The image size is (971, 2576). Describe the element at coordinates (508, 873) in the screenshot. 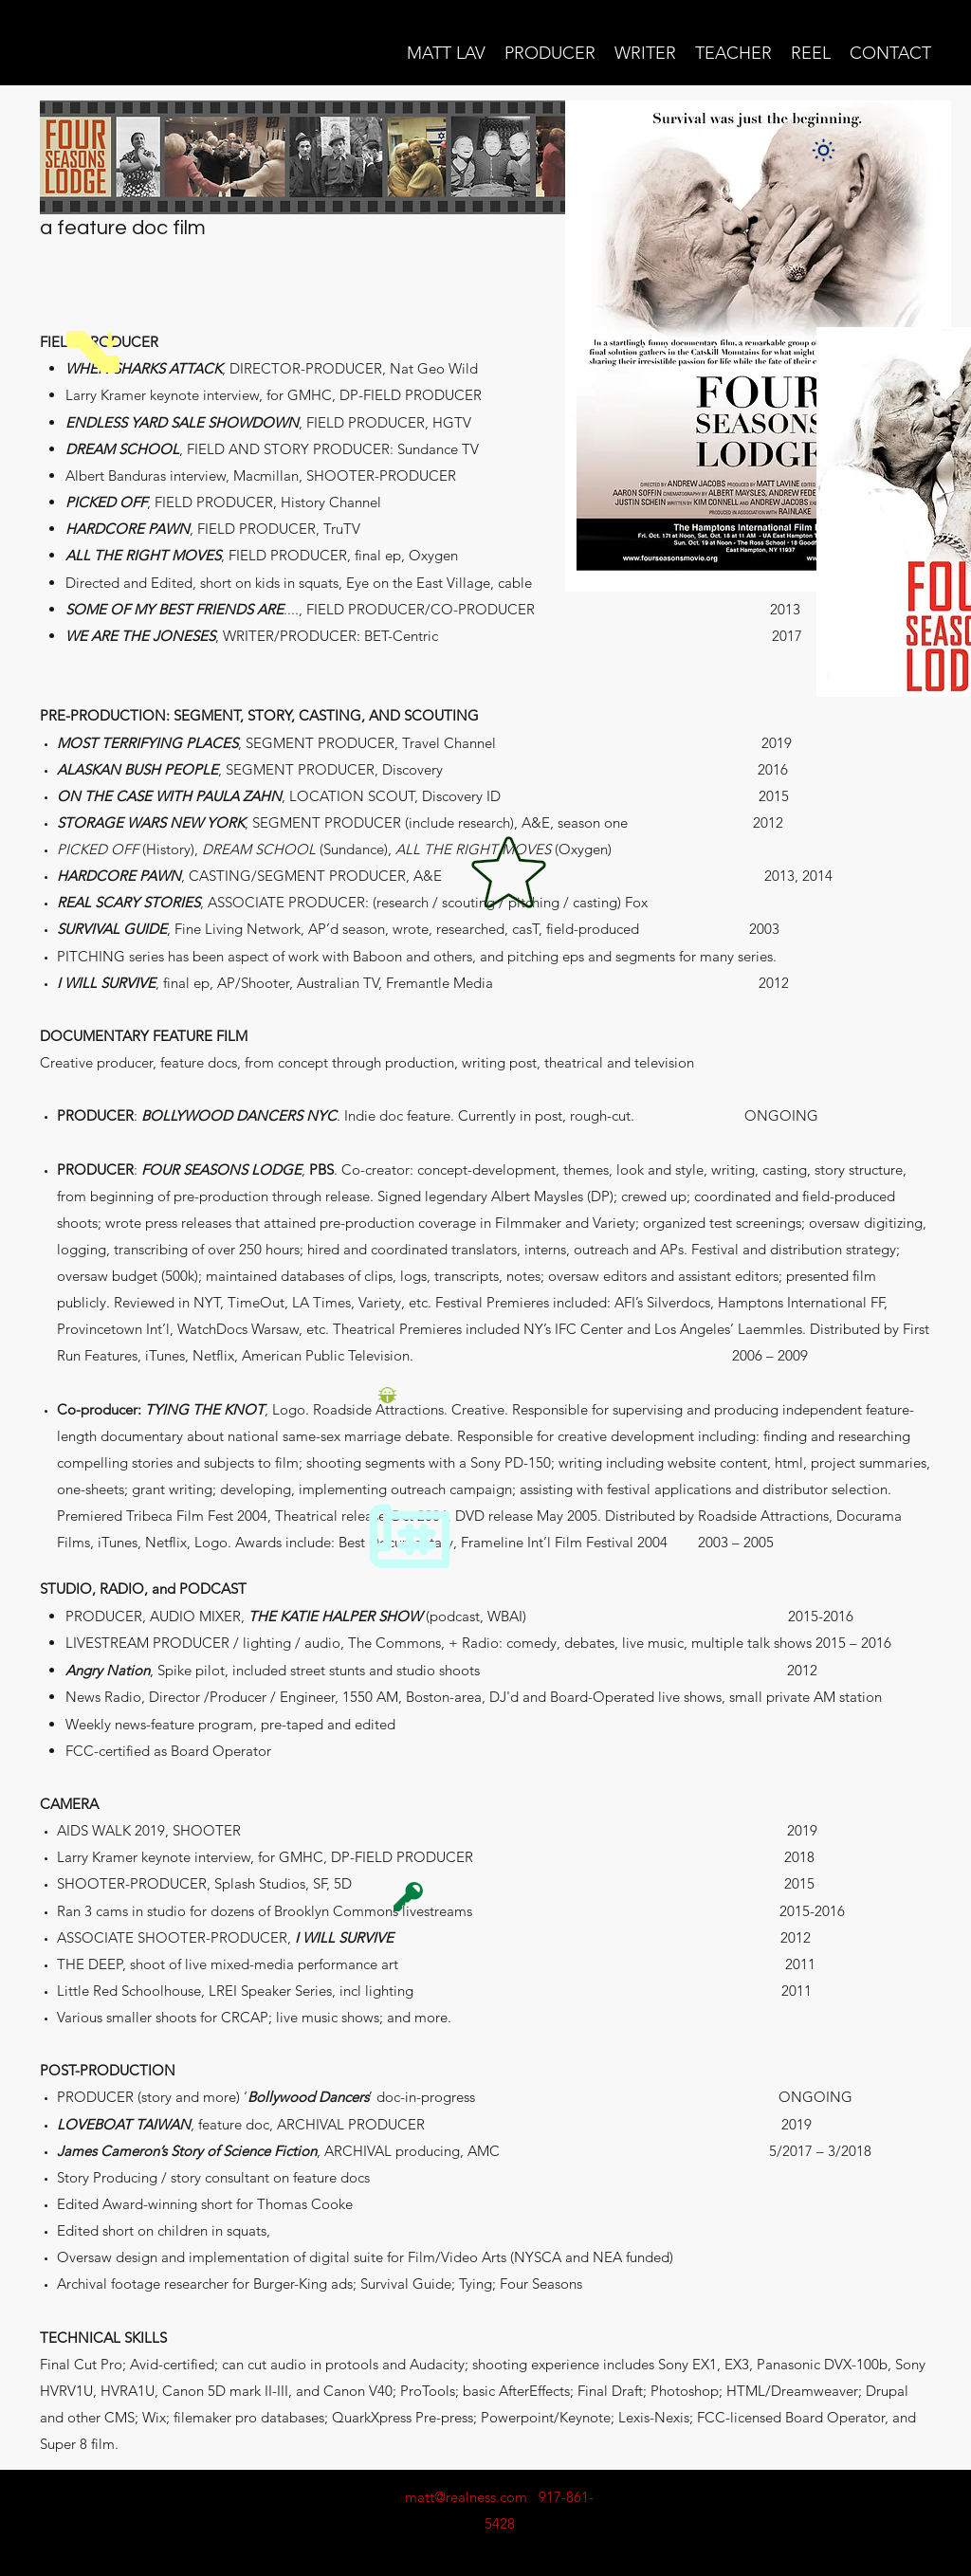

I see `add to favorites` at that location.